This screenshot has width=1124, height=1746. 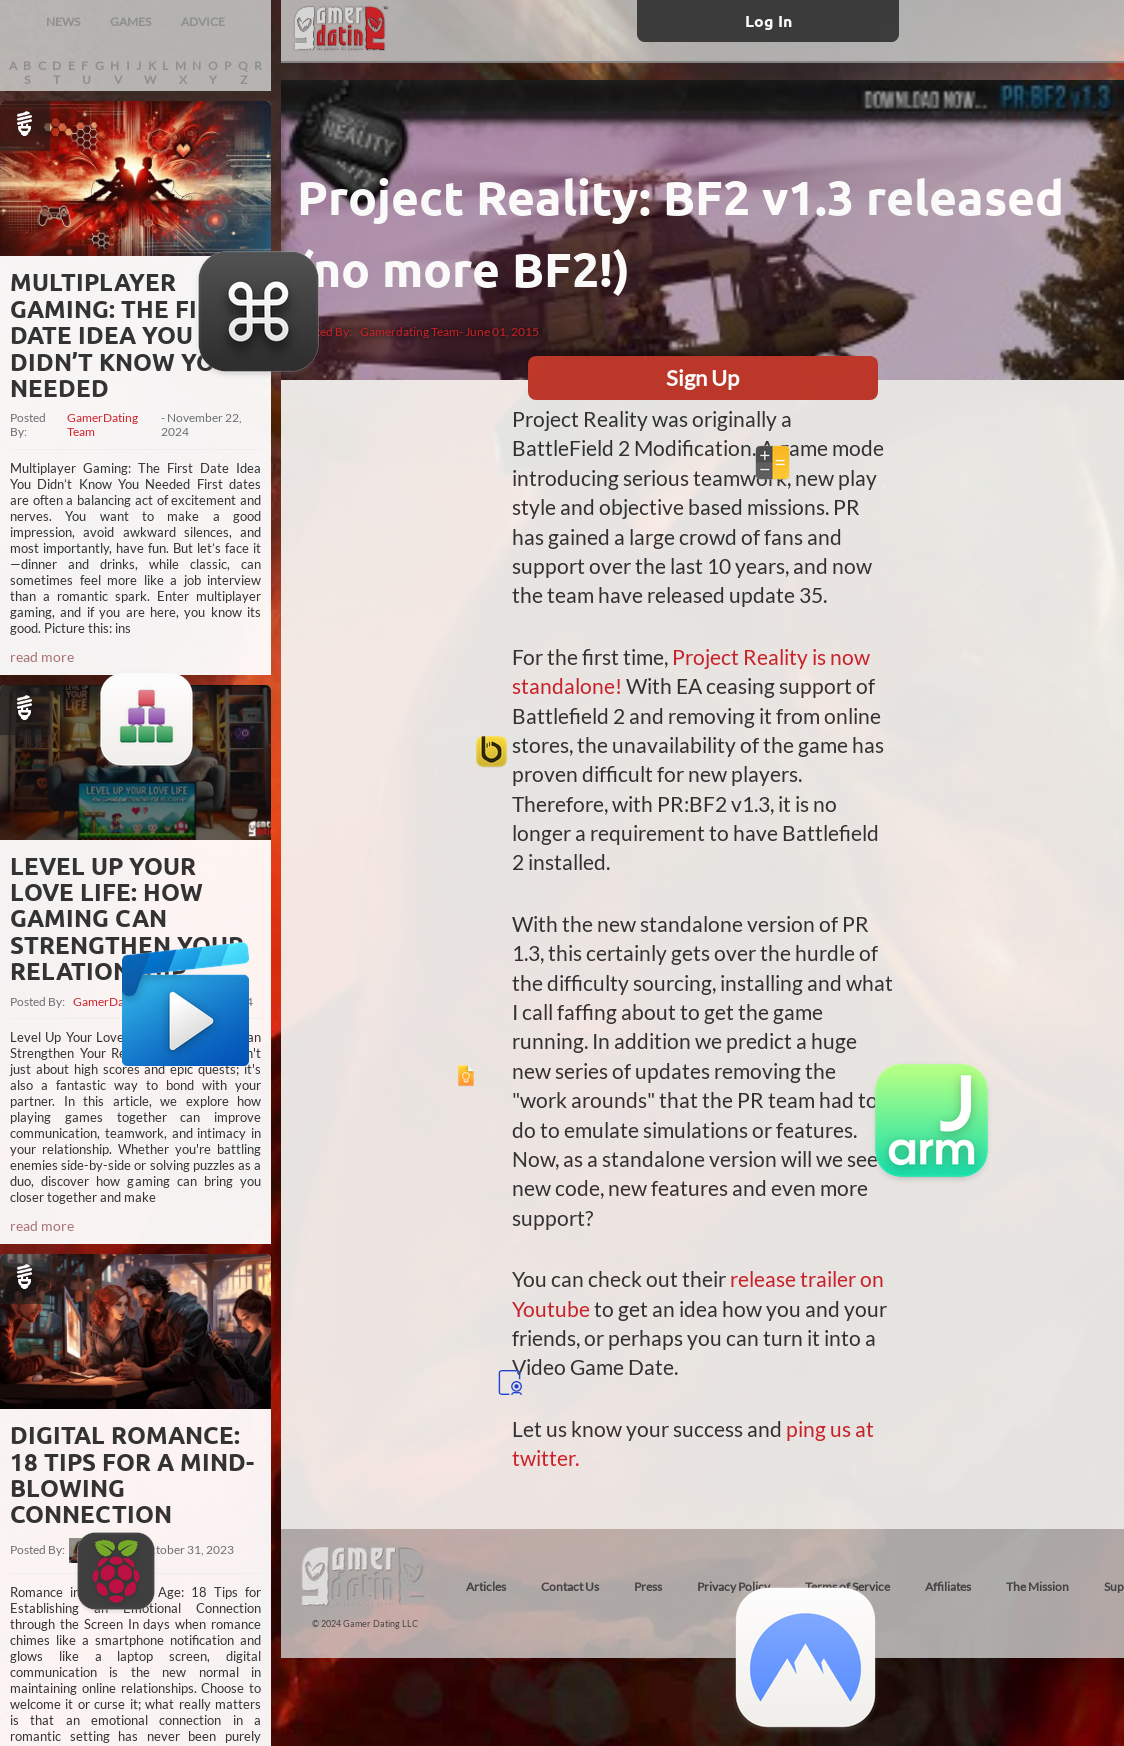 I want to click on open camera or webcam app, so click(x=509, y=1382).